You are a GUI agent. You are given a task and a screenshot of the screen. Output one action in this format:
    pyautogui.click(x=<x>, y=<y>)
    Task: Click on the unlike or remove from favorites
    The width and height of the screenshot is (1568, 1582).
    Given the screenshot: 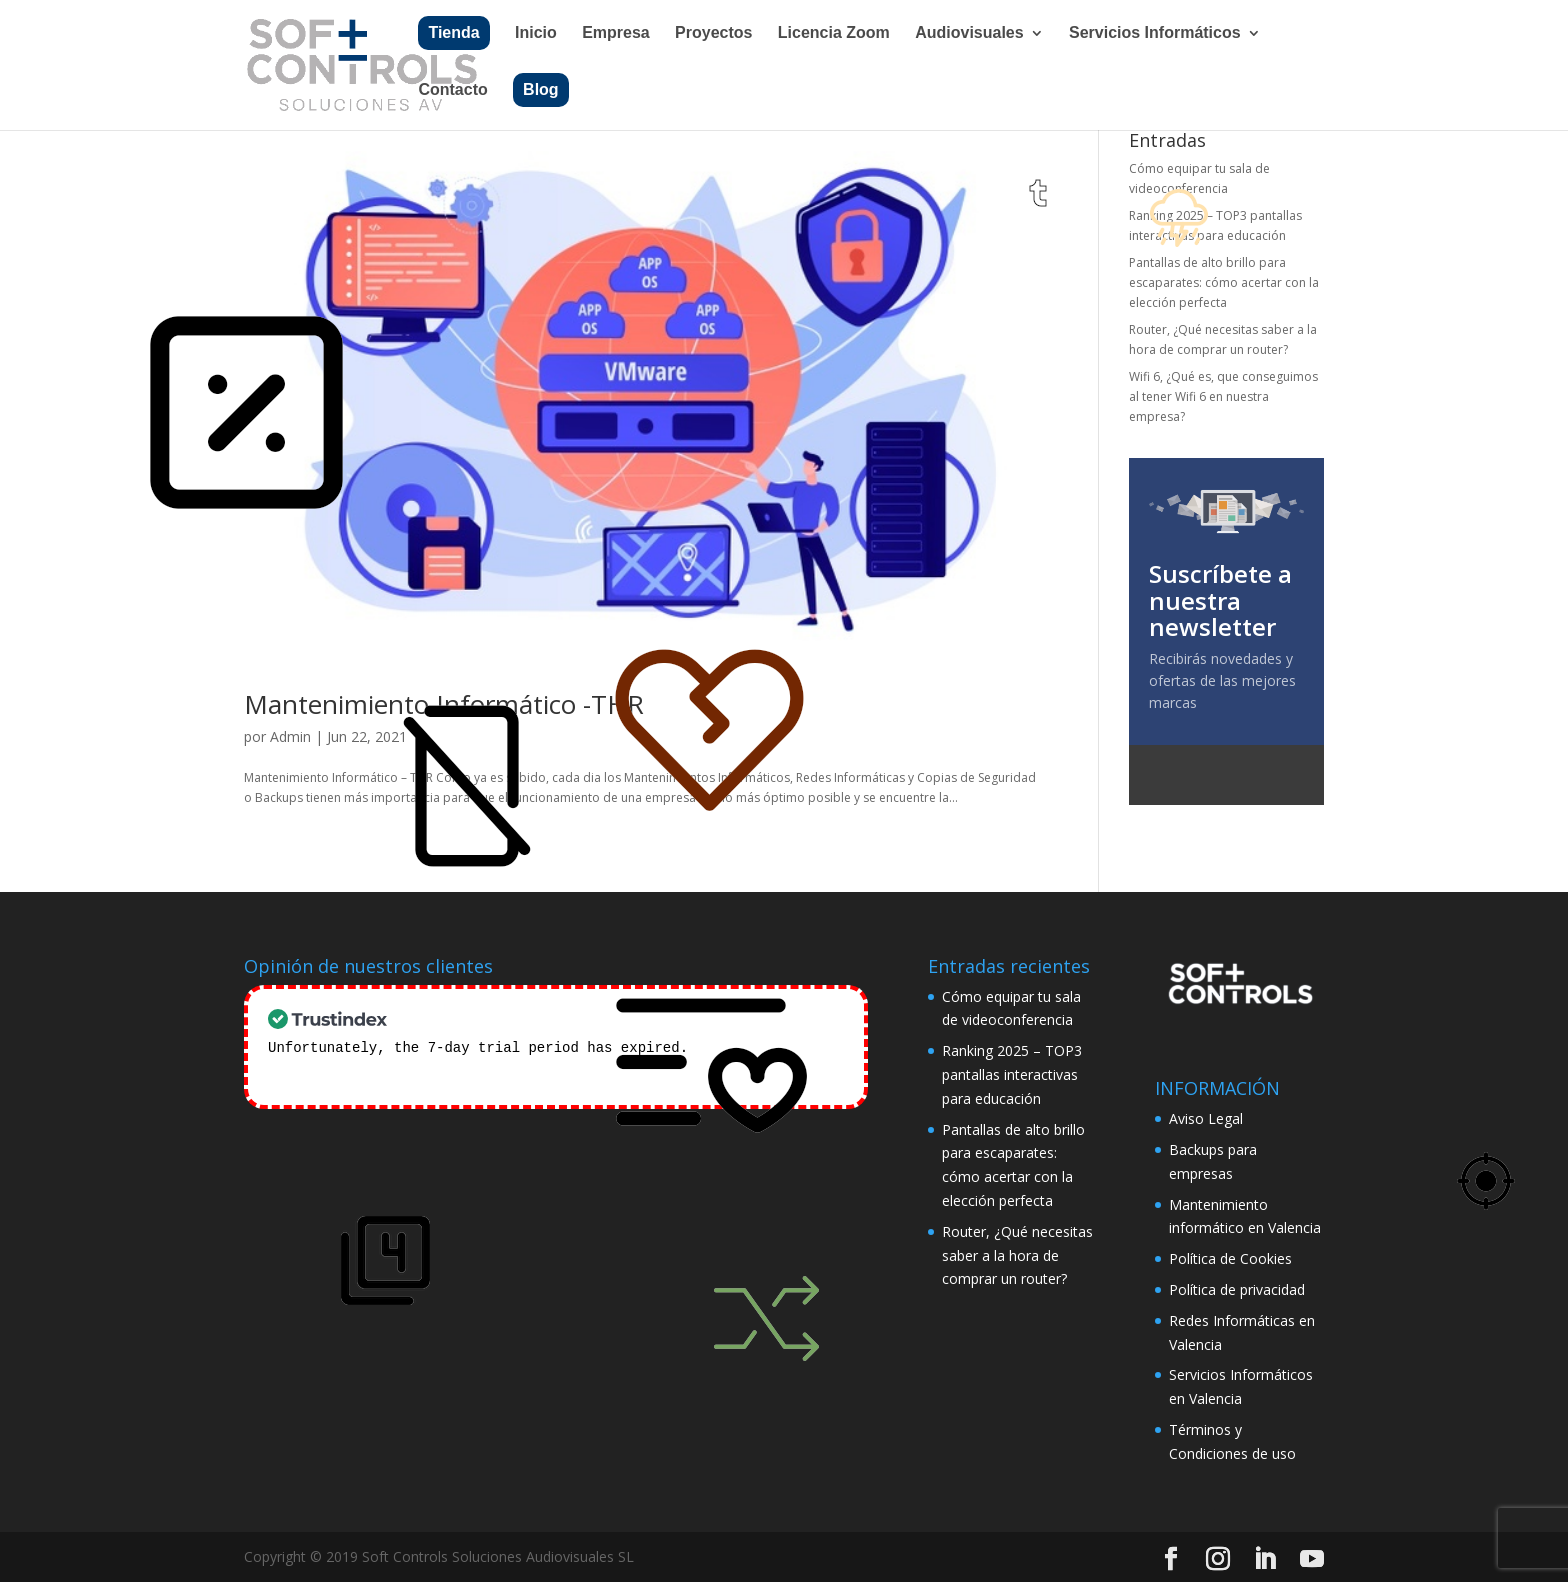 What is the action you would take?
    pyautogui.click(x=709, y=723)
    